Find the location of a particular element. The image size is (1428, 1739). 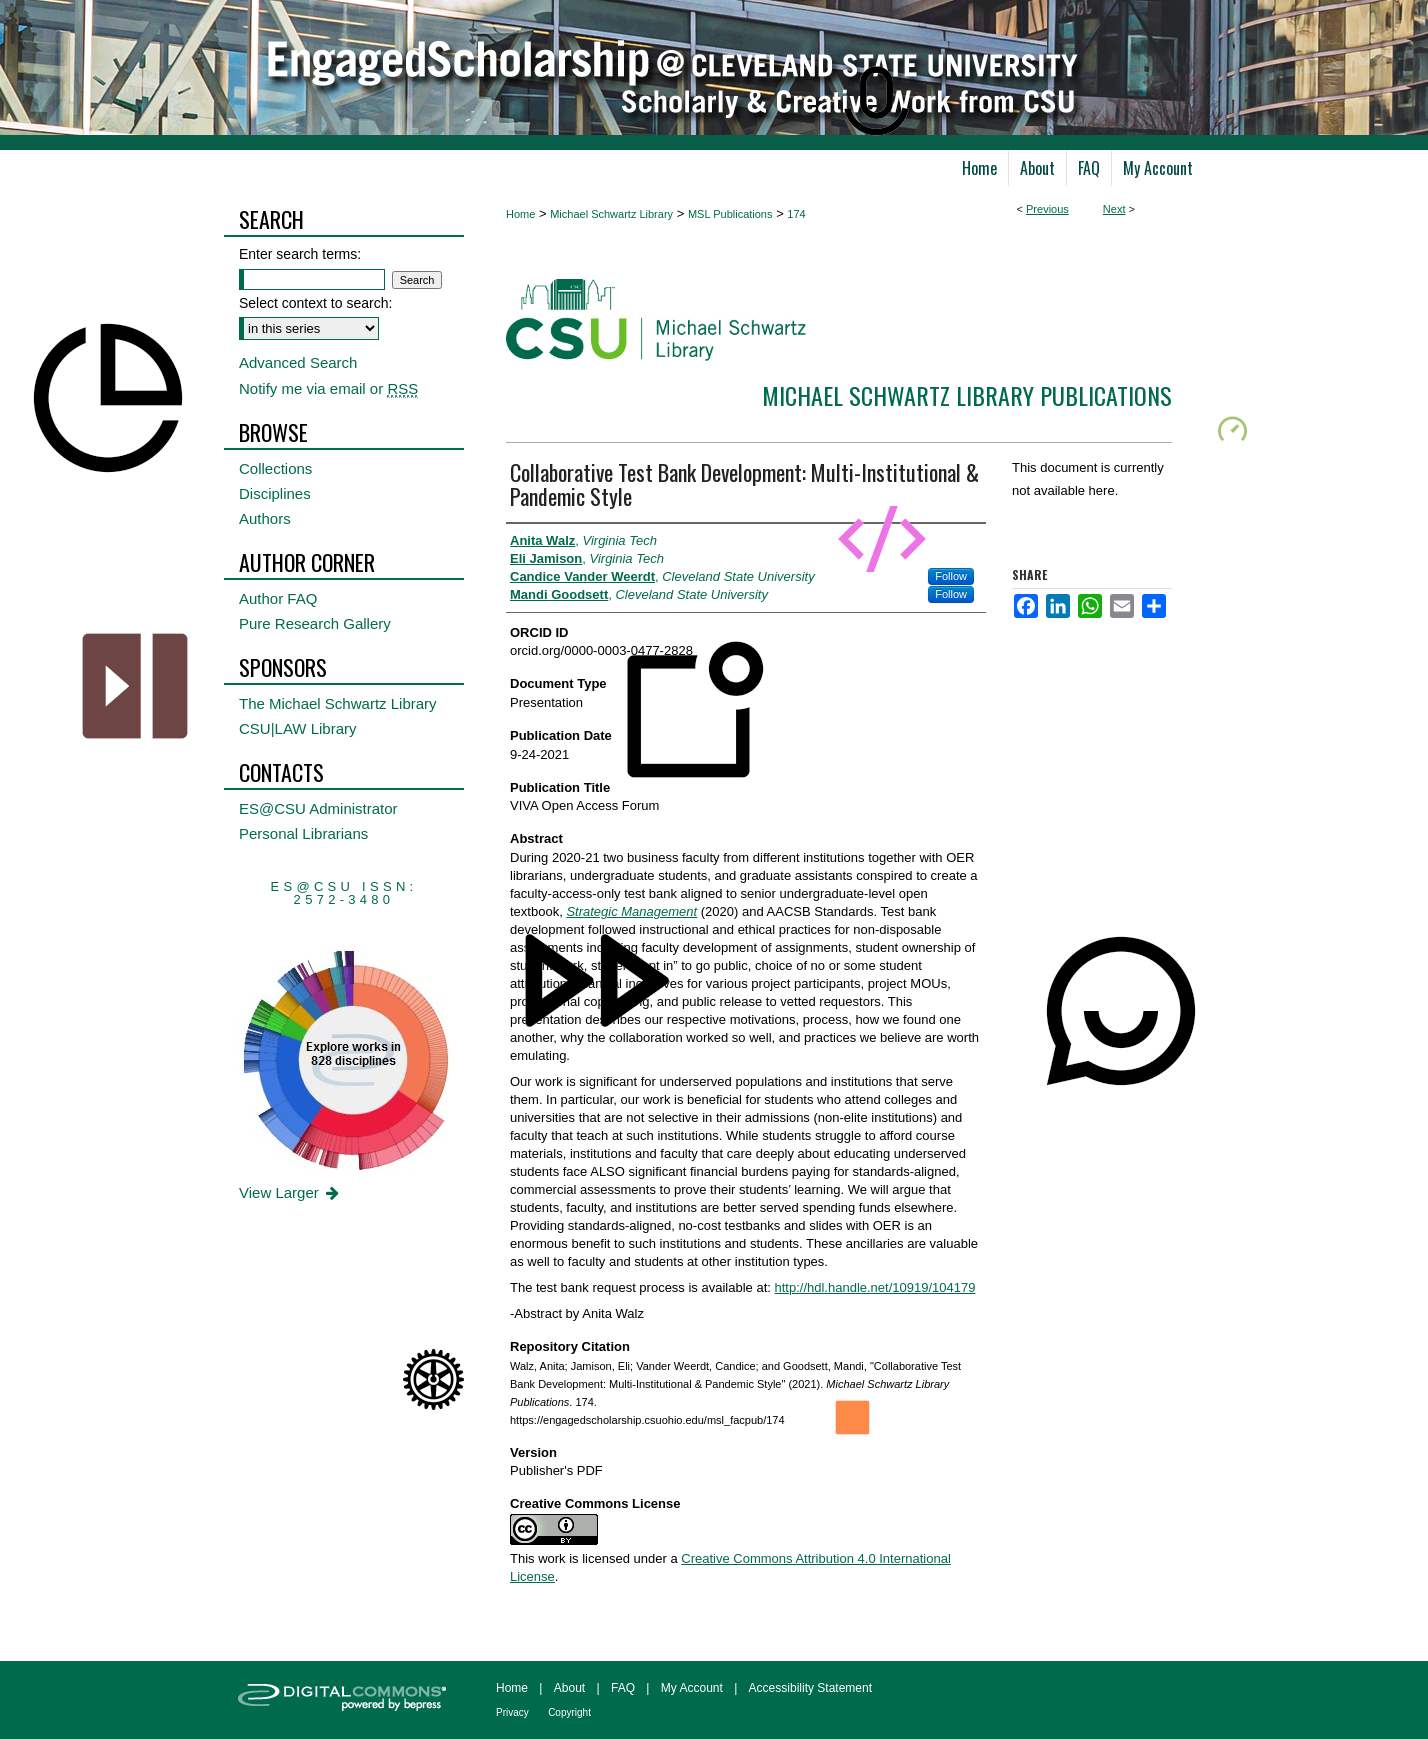

view or edit source code is located at coordinates (882, 539).